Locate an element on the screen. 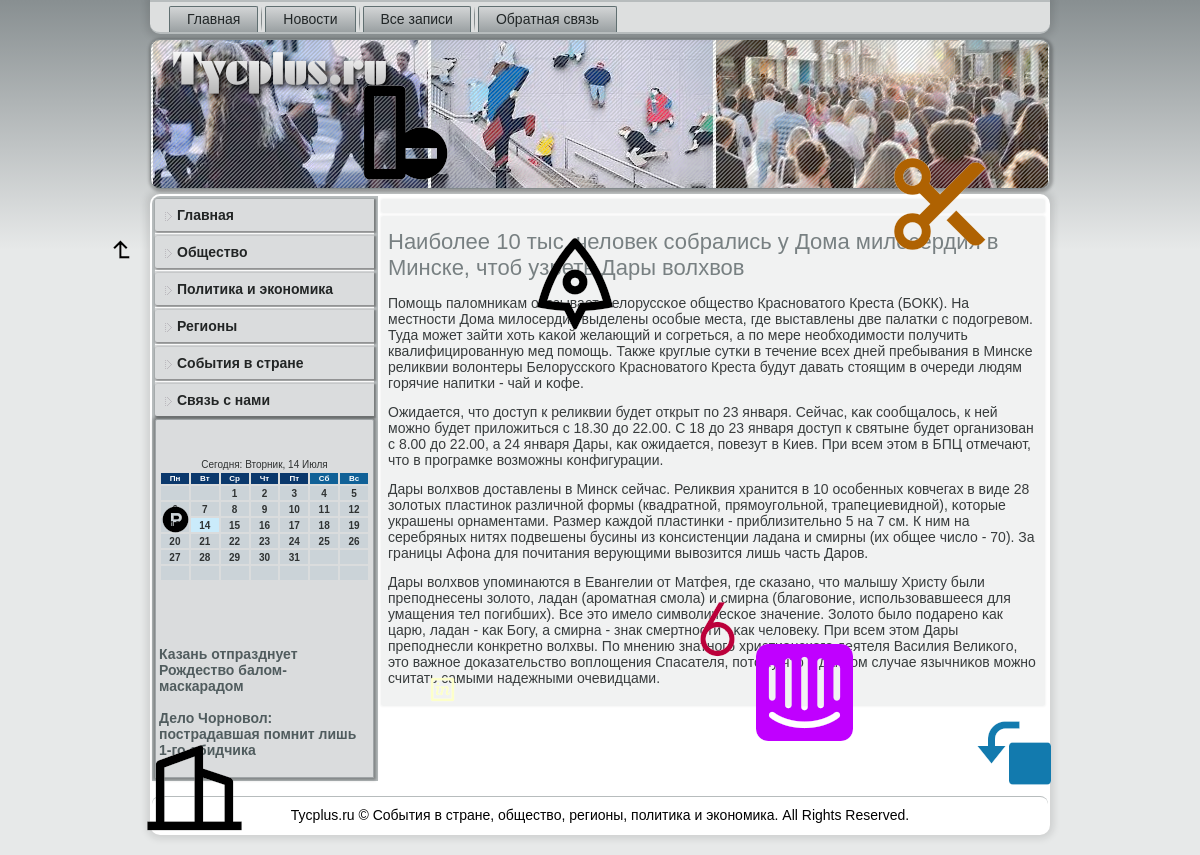  open intercom chat support is located at coordinates (804, 692).